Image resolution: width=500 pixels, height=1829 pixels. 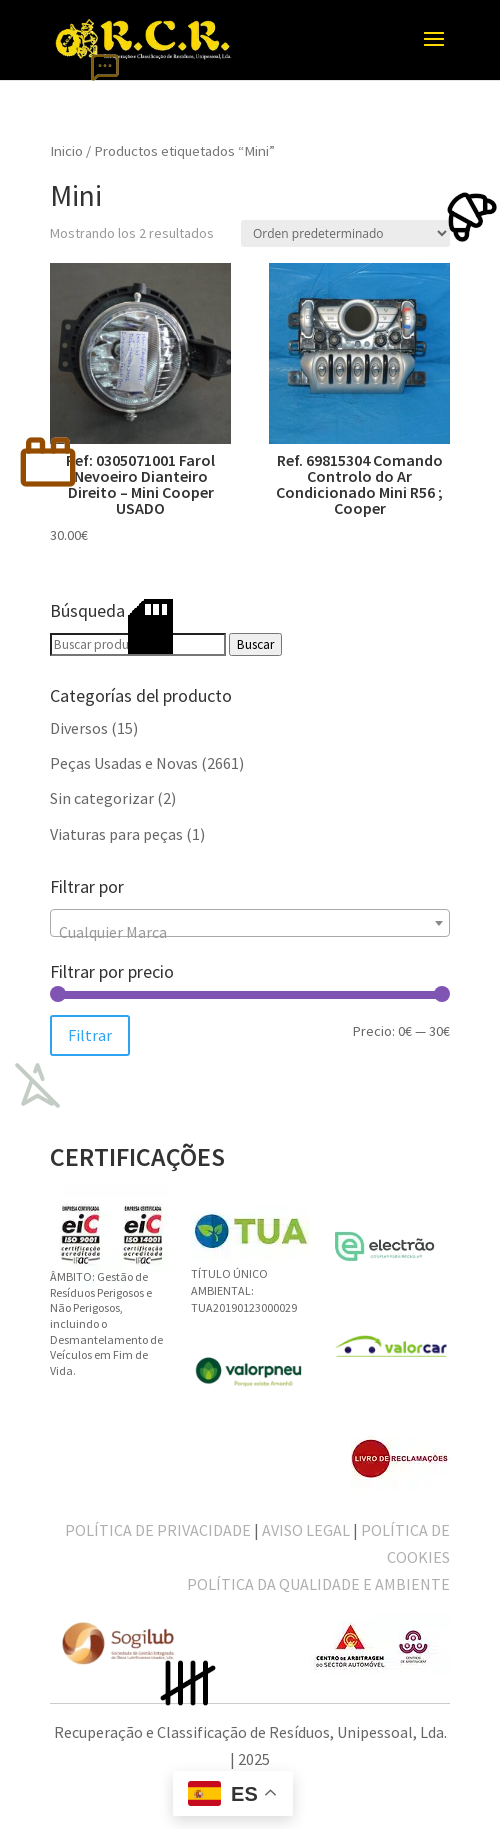 I want to click on browse bakery or pastry options, so click(x=471, y=216).